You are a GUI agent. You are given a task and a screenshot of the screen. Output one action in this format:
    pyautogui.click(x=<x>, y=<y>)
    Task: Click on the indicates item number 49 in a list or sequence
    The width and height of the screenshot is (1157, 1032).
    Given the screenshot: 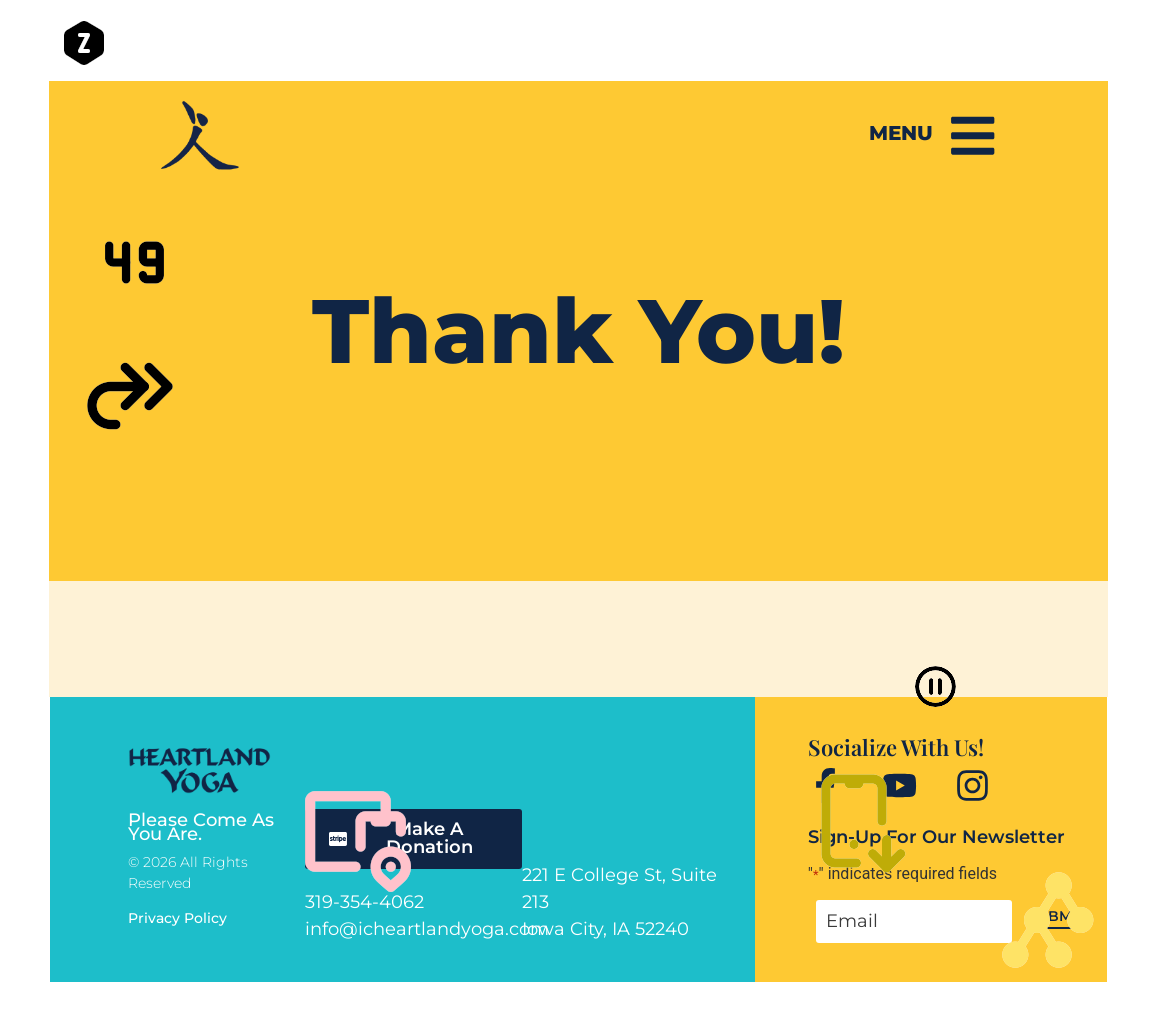 What is the action you would take?
    pyautogui.click(x=134, y=262)
    